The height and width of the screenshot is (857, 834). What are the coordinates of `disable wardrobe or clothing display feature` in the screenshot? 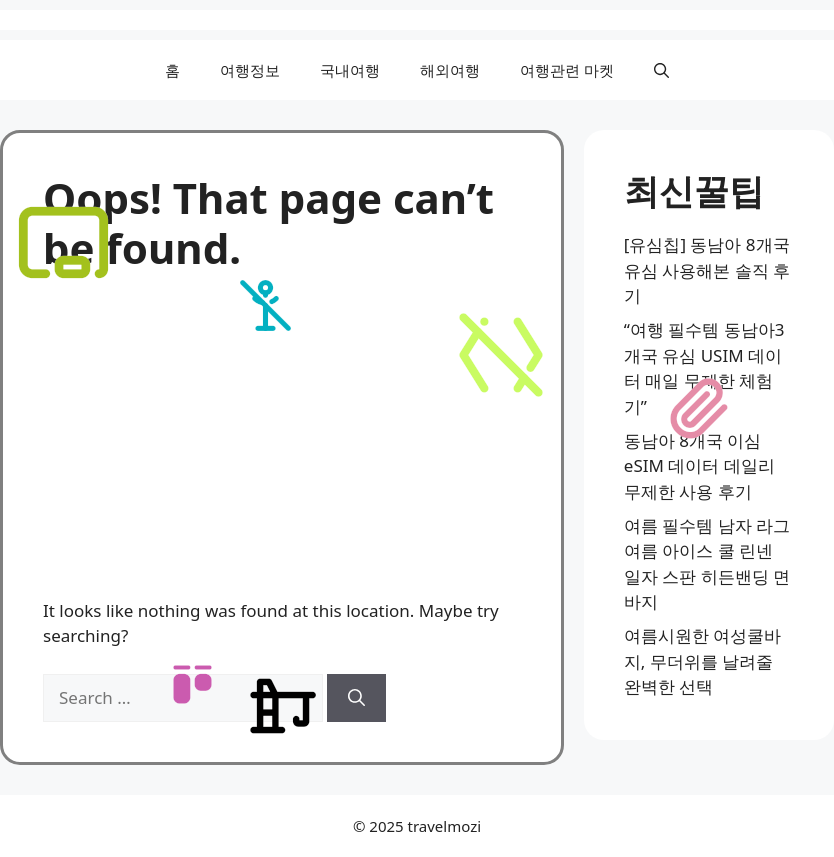 It's located at (265, 305).